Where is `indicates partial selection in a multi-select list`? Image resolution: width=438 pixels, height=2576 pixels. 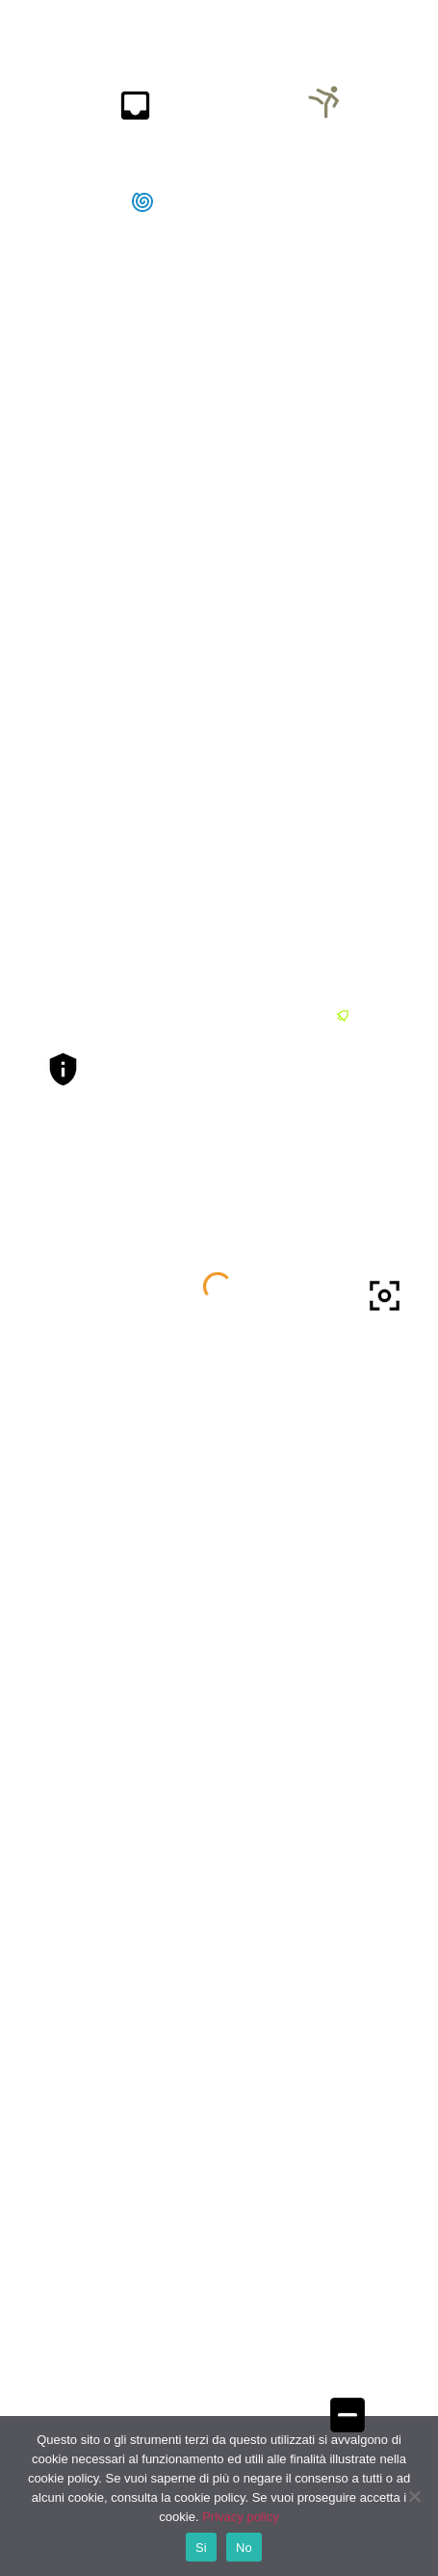
indicates partial selection in a multi-select list is located at coordinates (348, 2415).